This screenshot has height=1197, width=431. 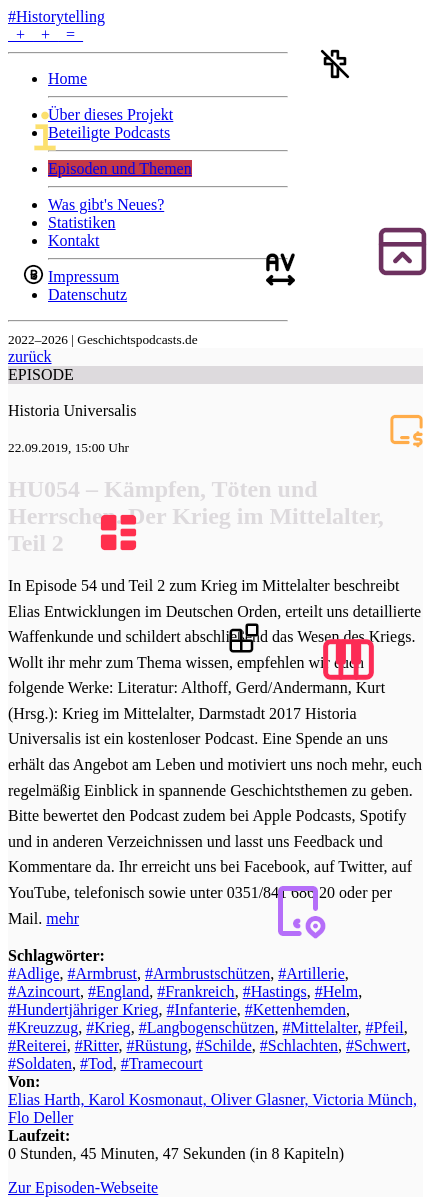 What do you see at coordinates (45, 131) in the screenshot?
I see `view more information or details` at bounding box center [45, 131].